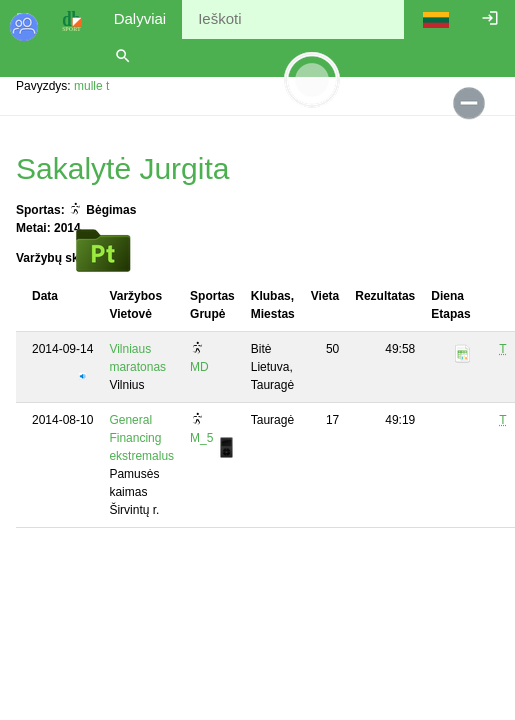 The image size is (515, 720). I want to click on indicates a paused or inactive download/upload process, so click(312, 80).